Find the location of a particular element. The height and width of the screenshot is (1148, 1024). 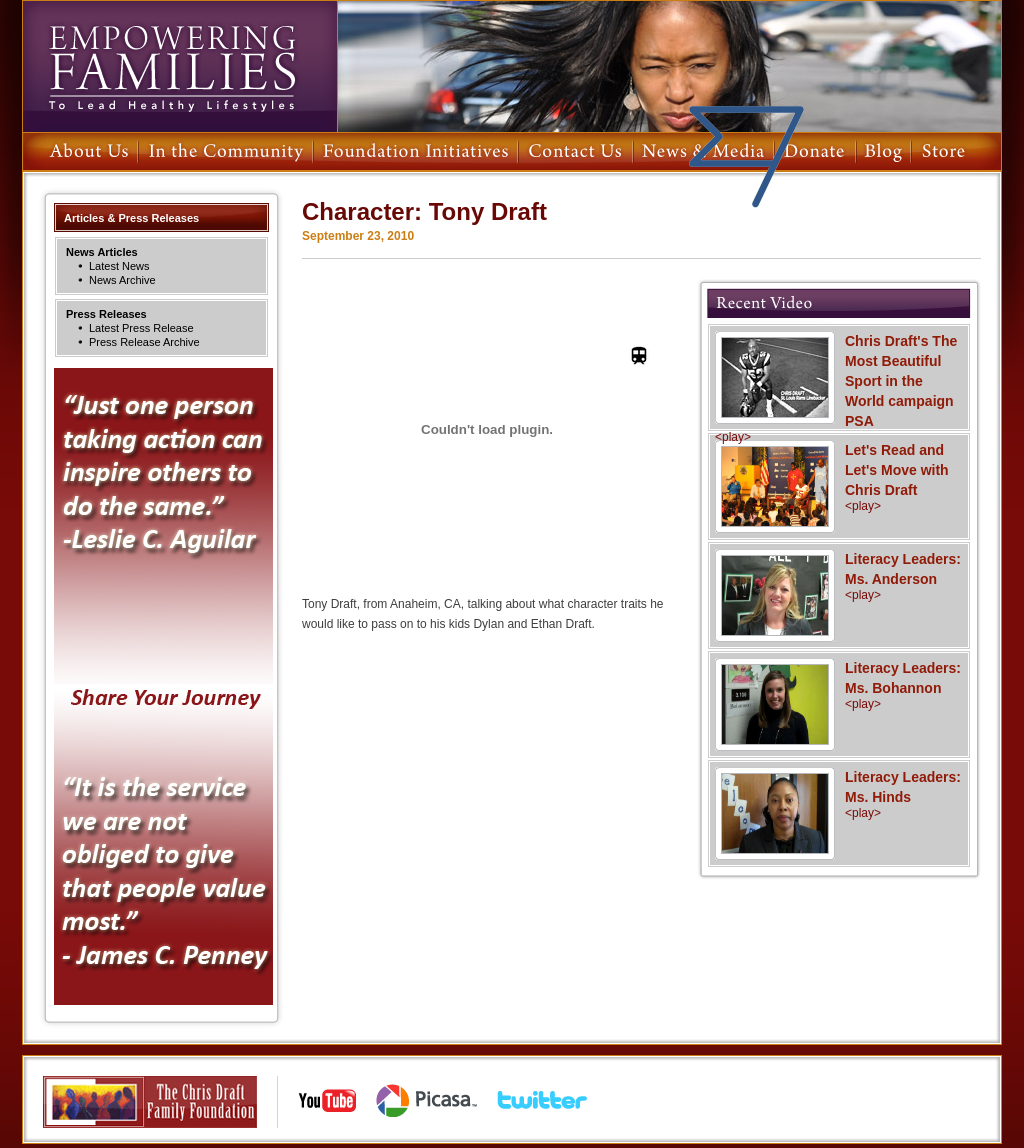

flag or bookmark an item is located at coordinates (742, 150).